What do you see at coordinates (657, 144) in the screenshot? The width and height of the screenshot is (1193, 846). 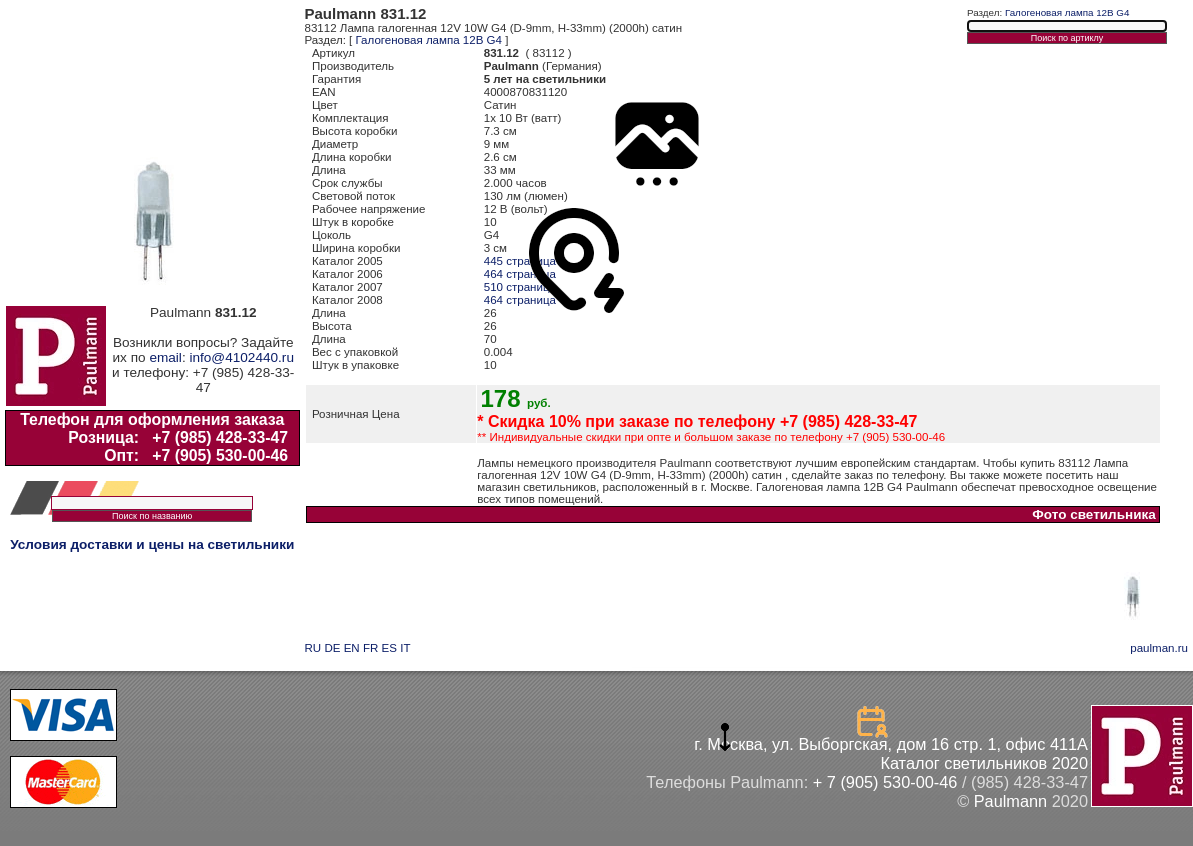 I see `view instant photos or polaroid-style images` at bounding box center [657, 144].